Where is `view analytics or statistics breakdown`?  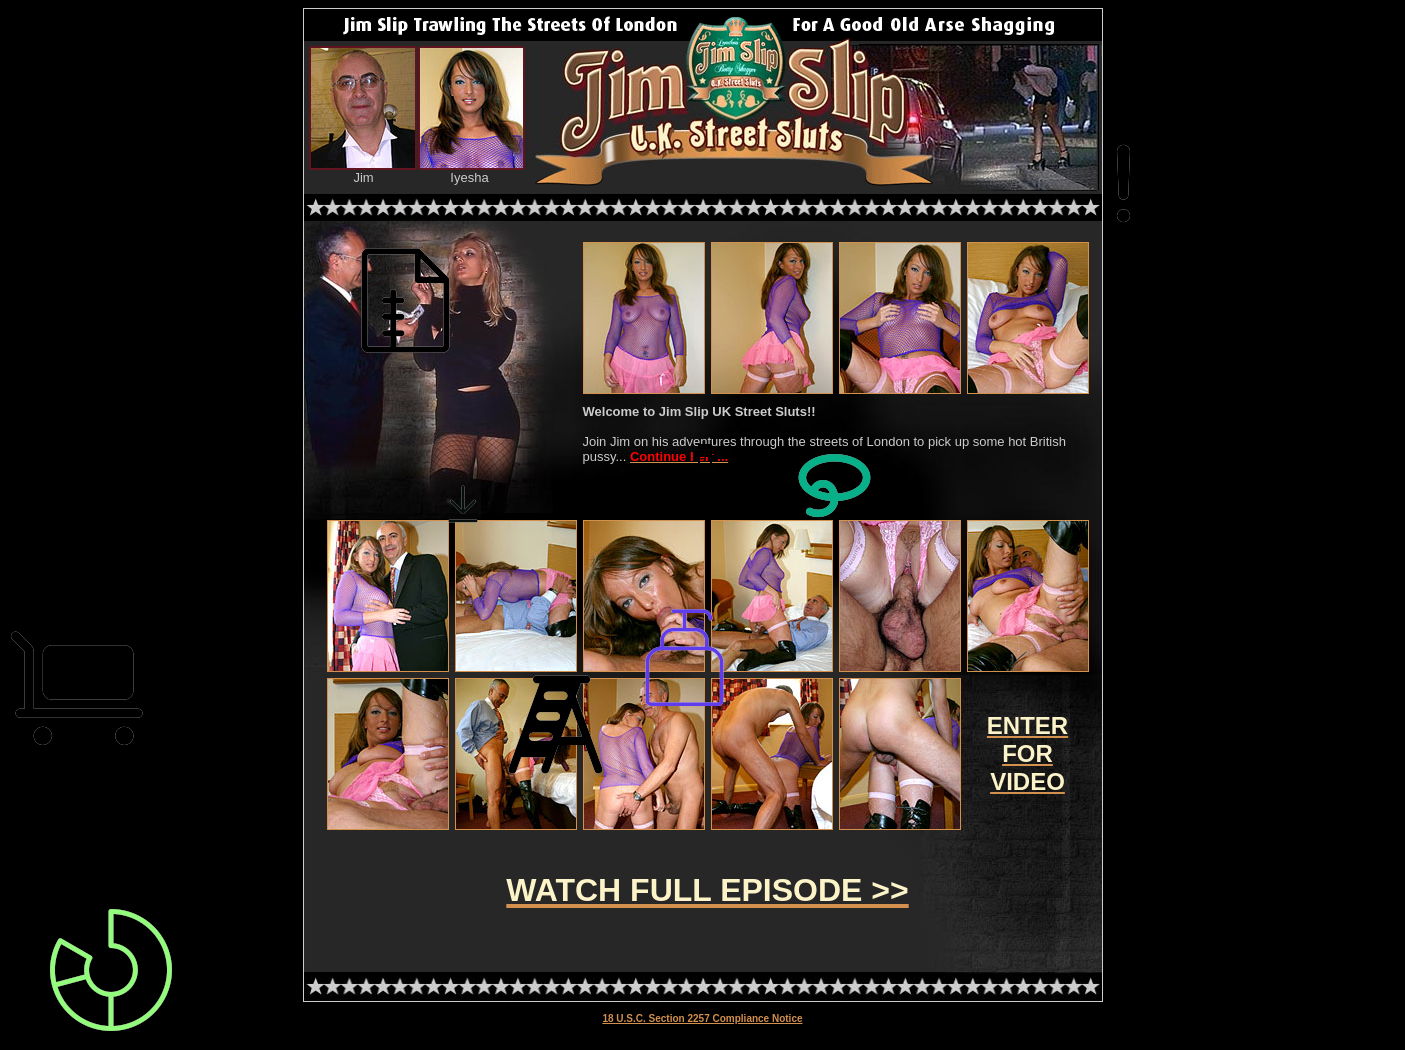 view analytics or statistics breakdown is located at coordinates (111, 970).